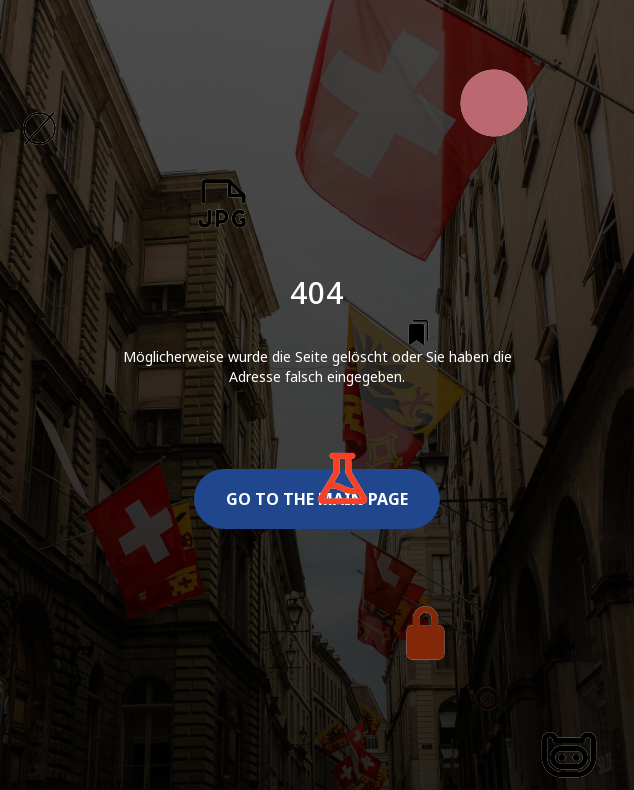  I want to click on finn the human character icon from adventure time, so click(569, 753).